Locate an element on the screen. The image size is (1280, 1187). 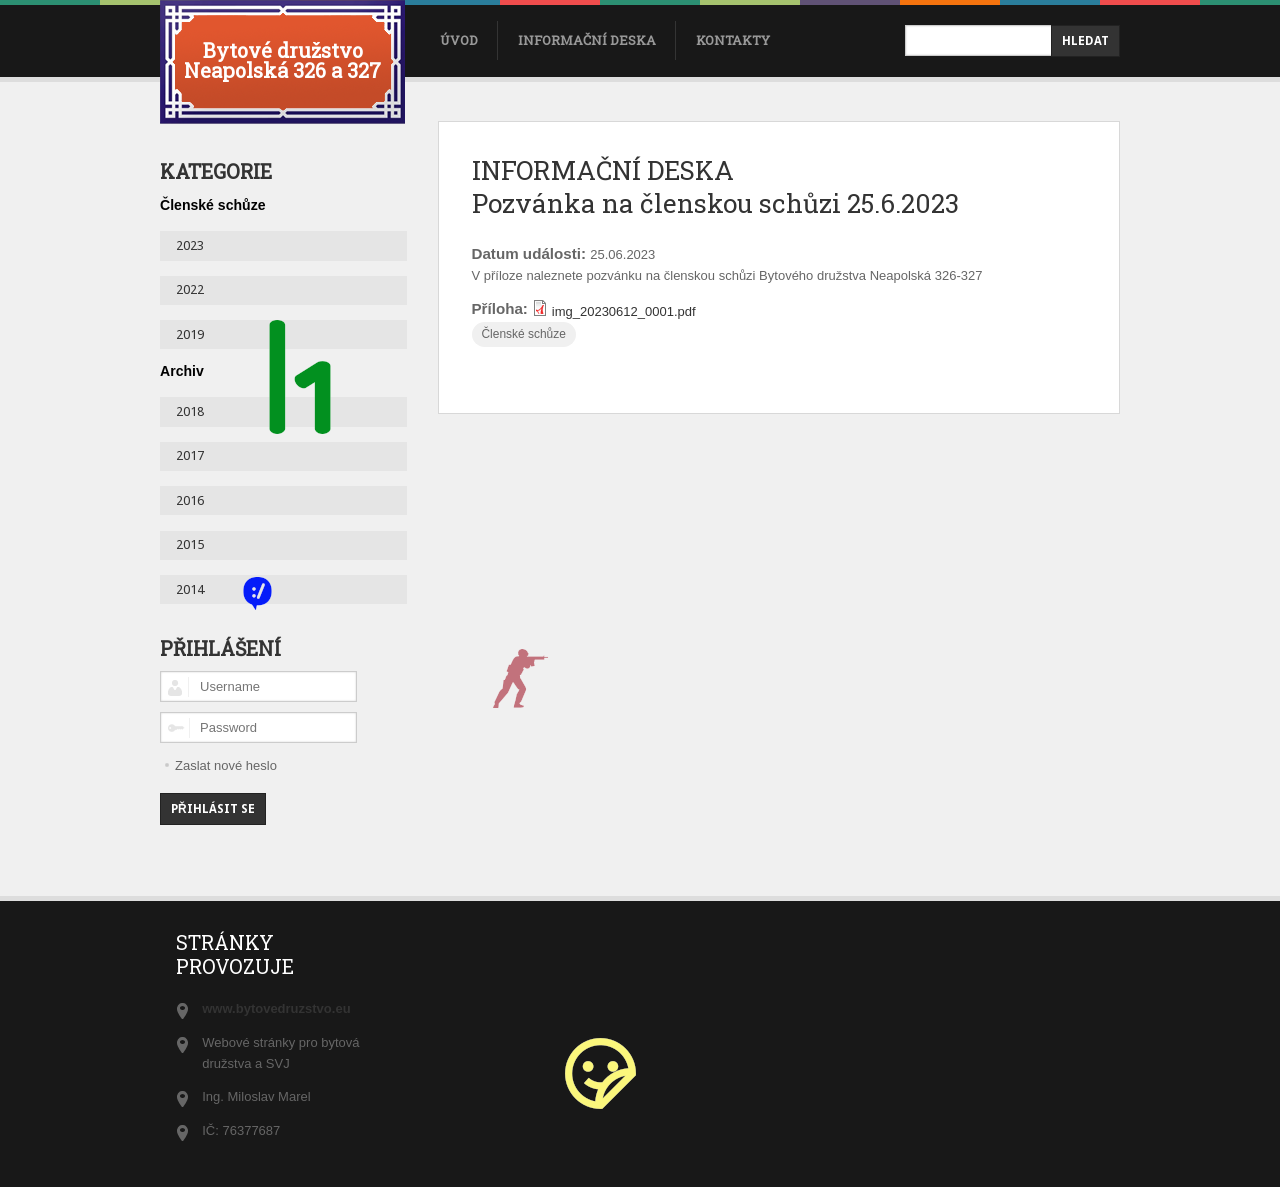
visit hackerone bug bounty platform is located at coordinates (300, 377).